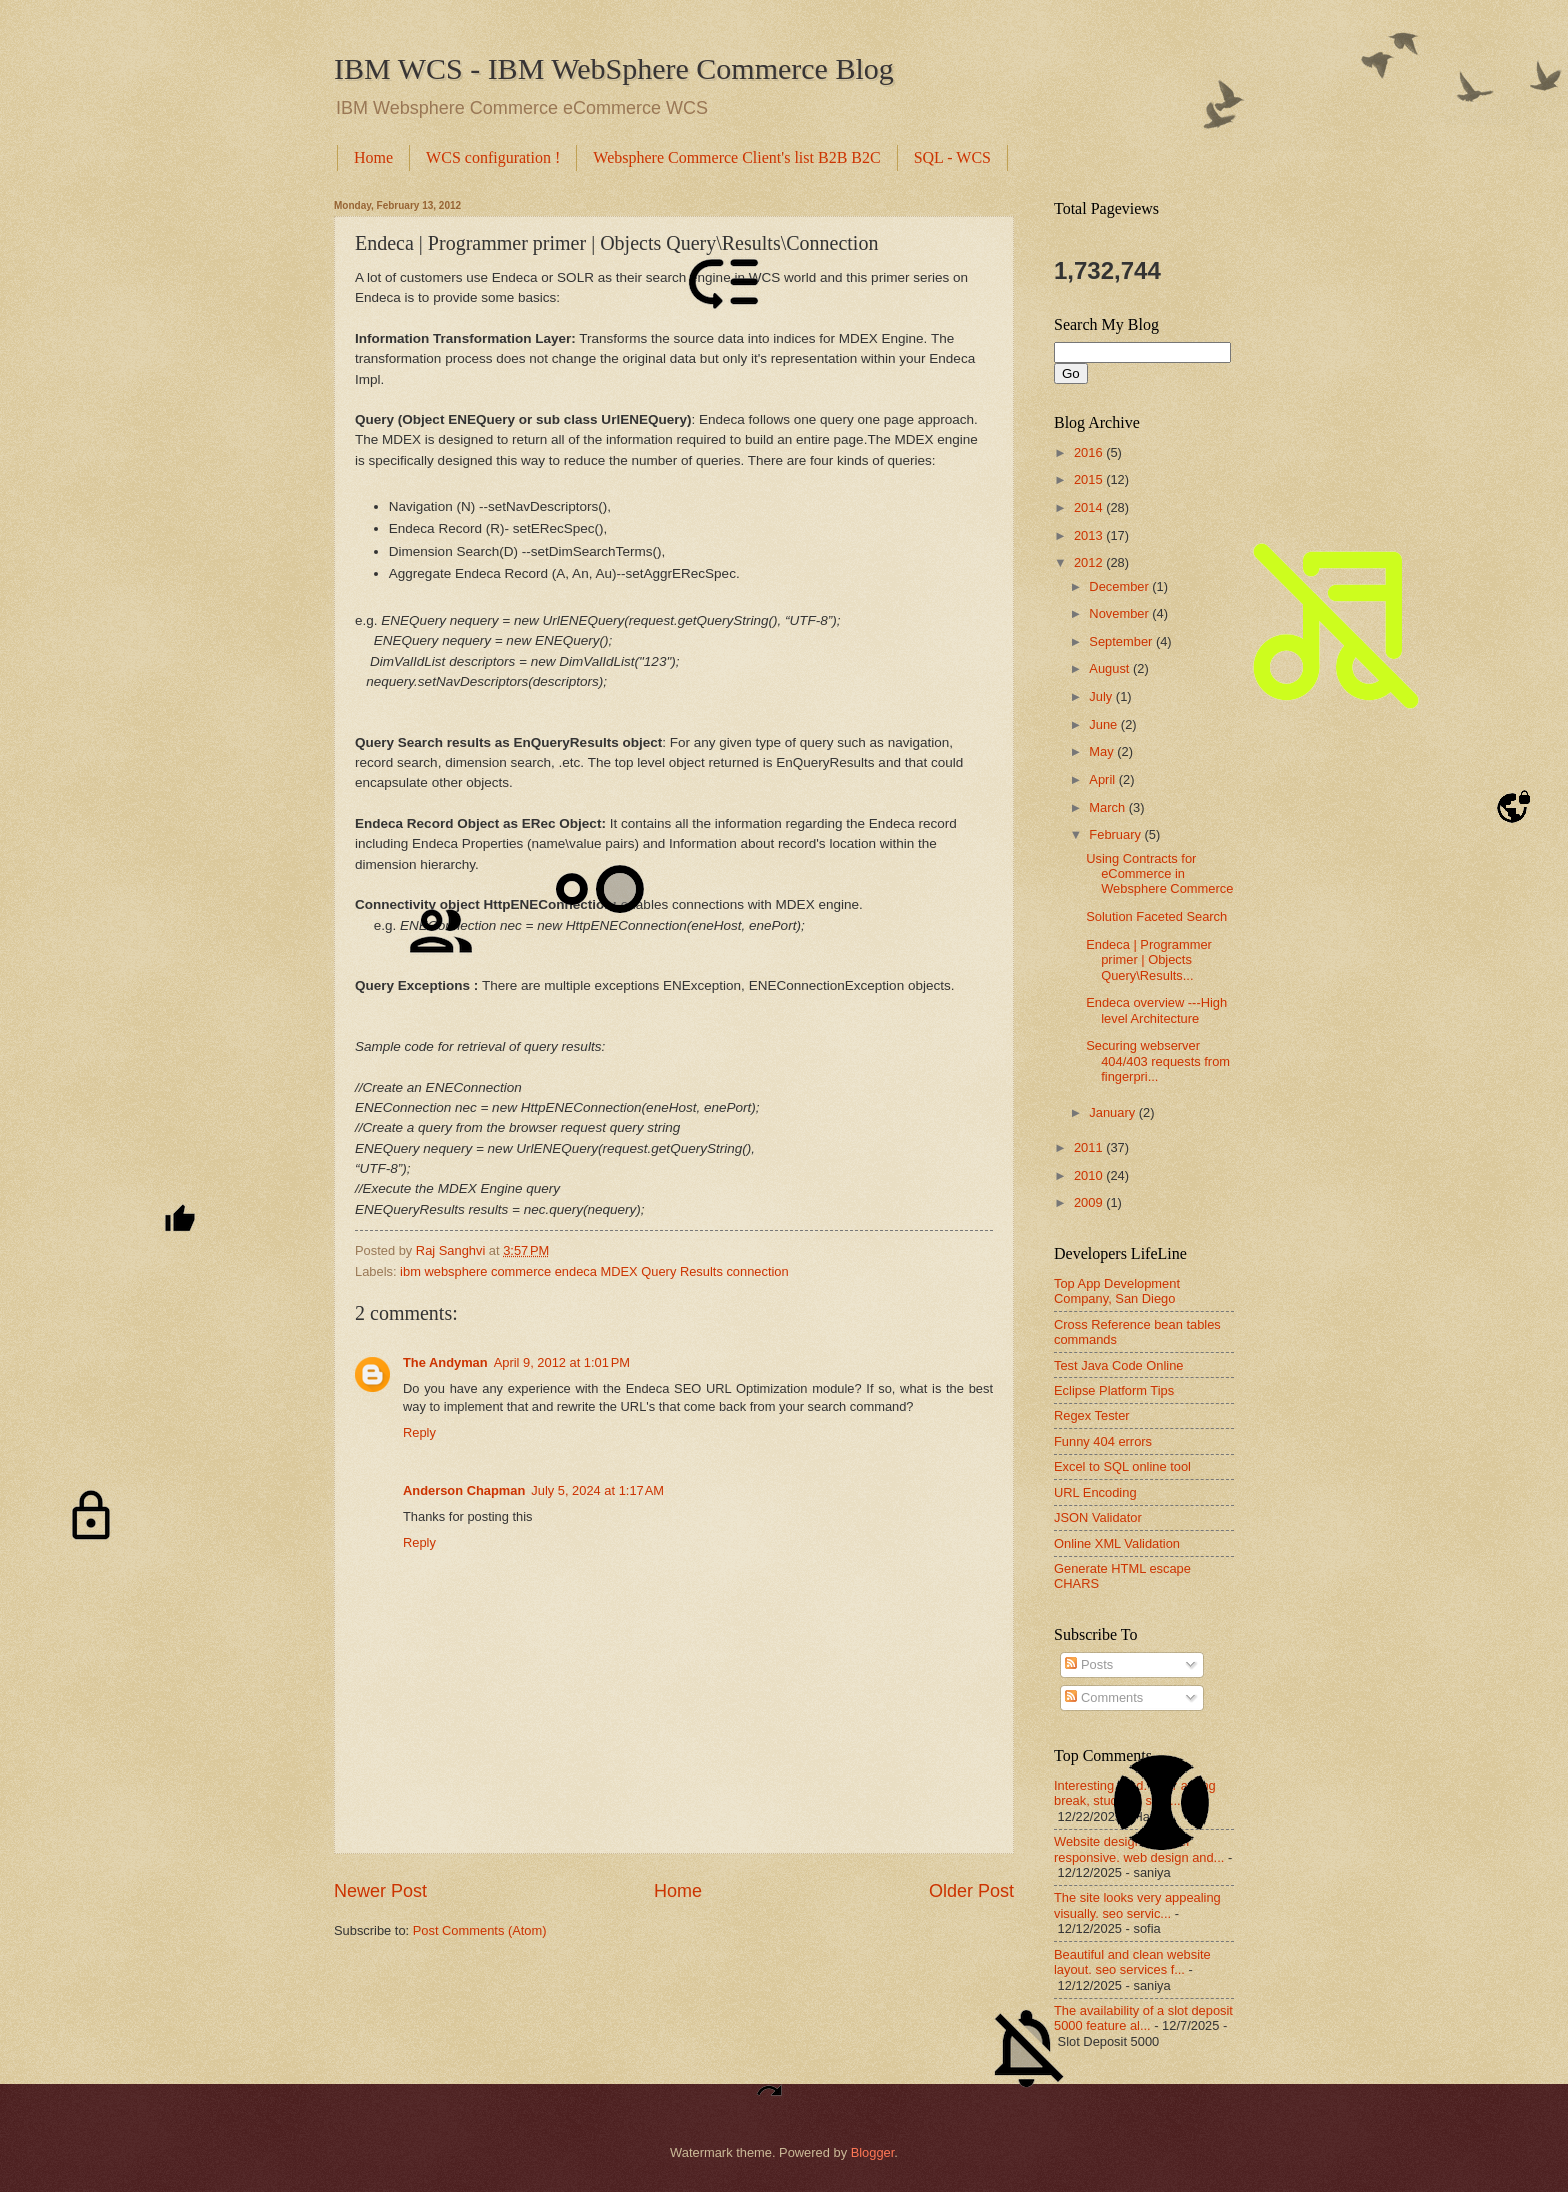 The height and width of the screenshot is (2192, 1568). Describe the element at coordinates (1026, 2047) in the screenshot. I see `mute or disable notifications` at that location.